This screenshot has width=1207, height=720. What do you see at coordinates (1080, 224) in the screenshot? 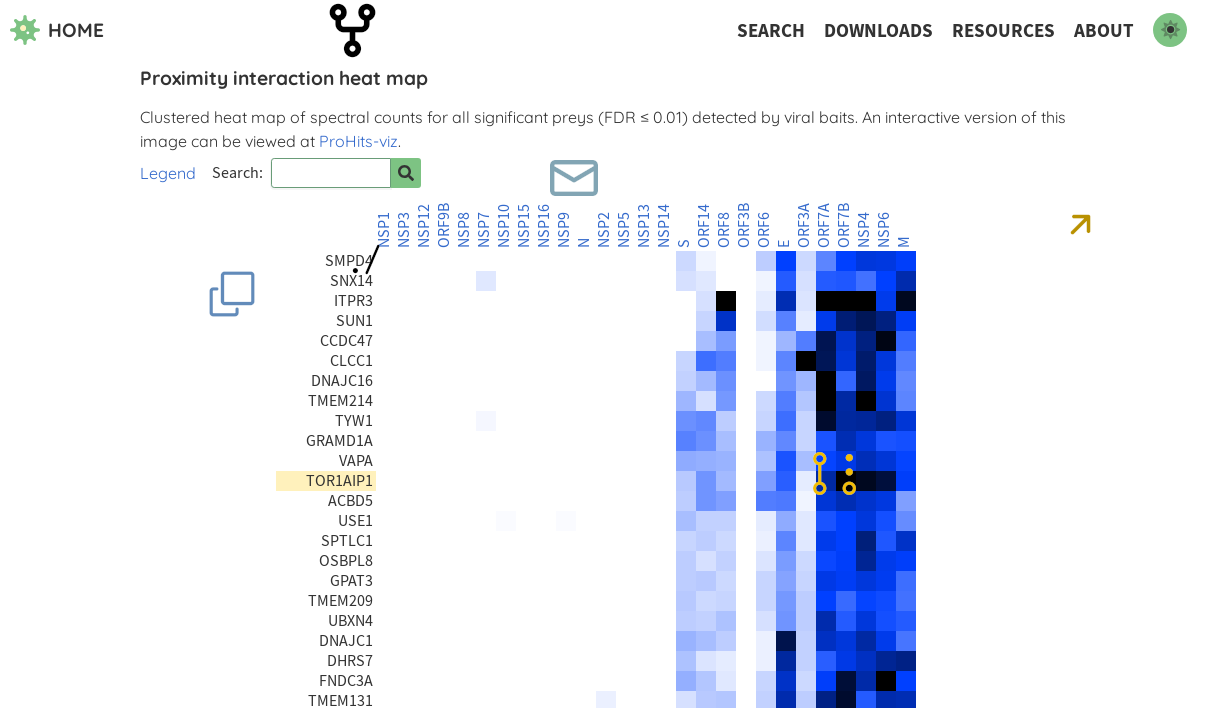
I see `open link in a new tab or window` at bounding box center [1080, 224].